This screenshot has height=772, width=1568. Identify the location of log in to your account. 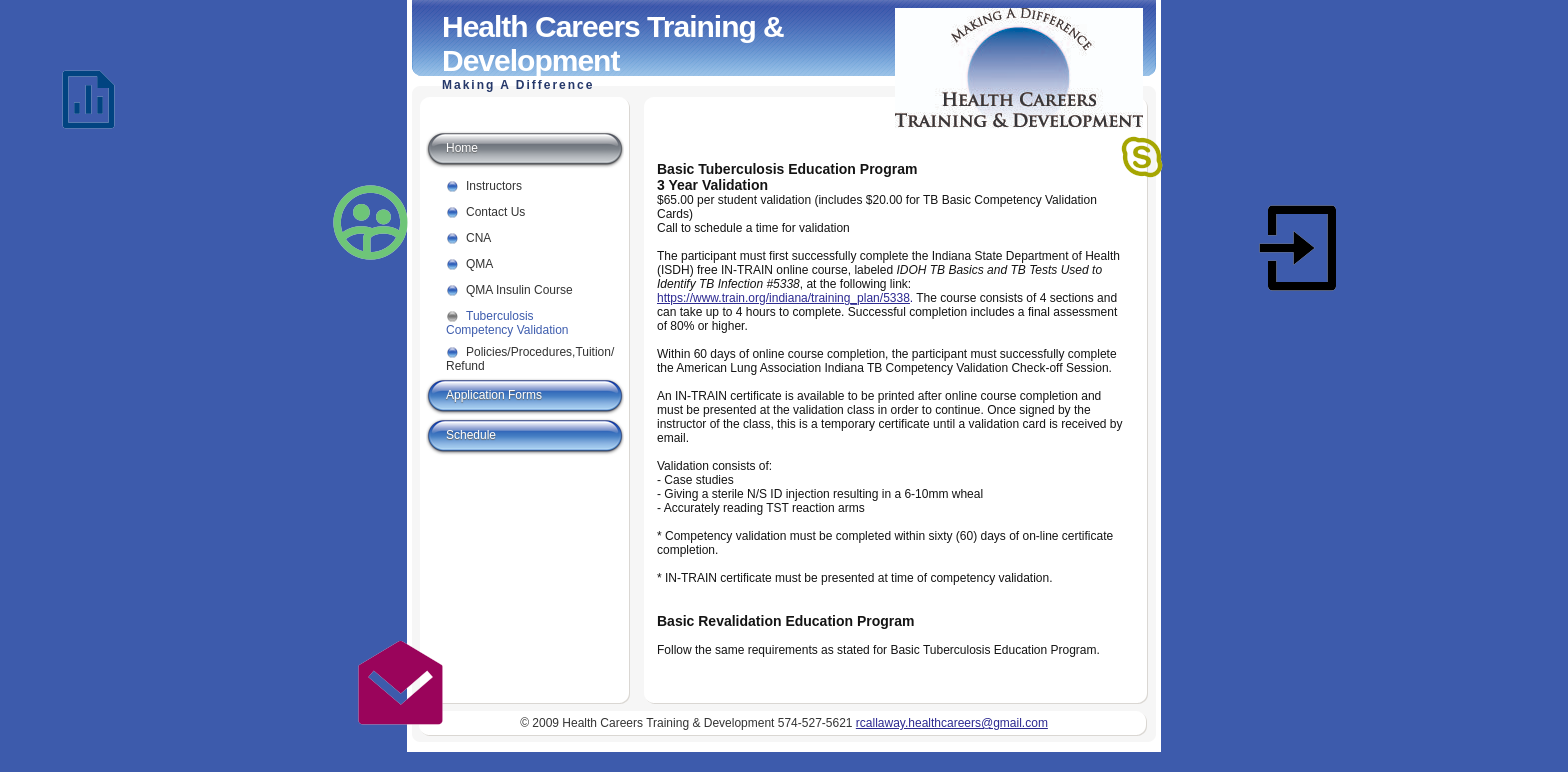
(1302, 248).